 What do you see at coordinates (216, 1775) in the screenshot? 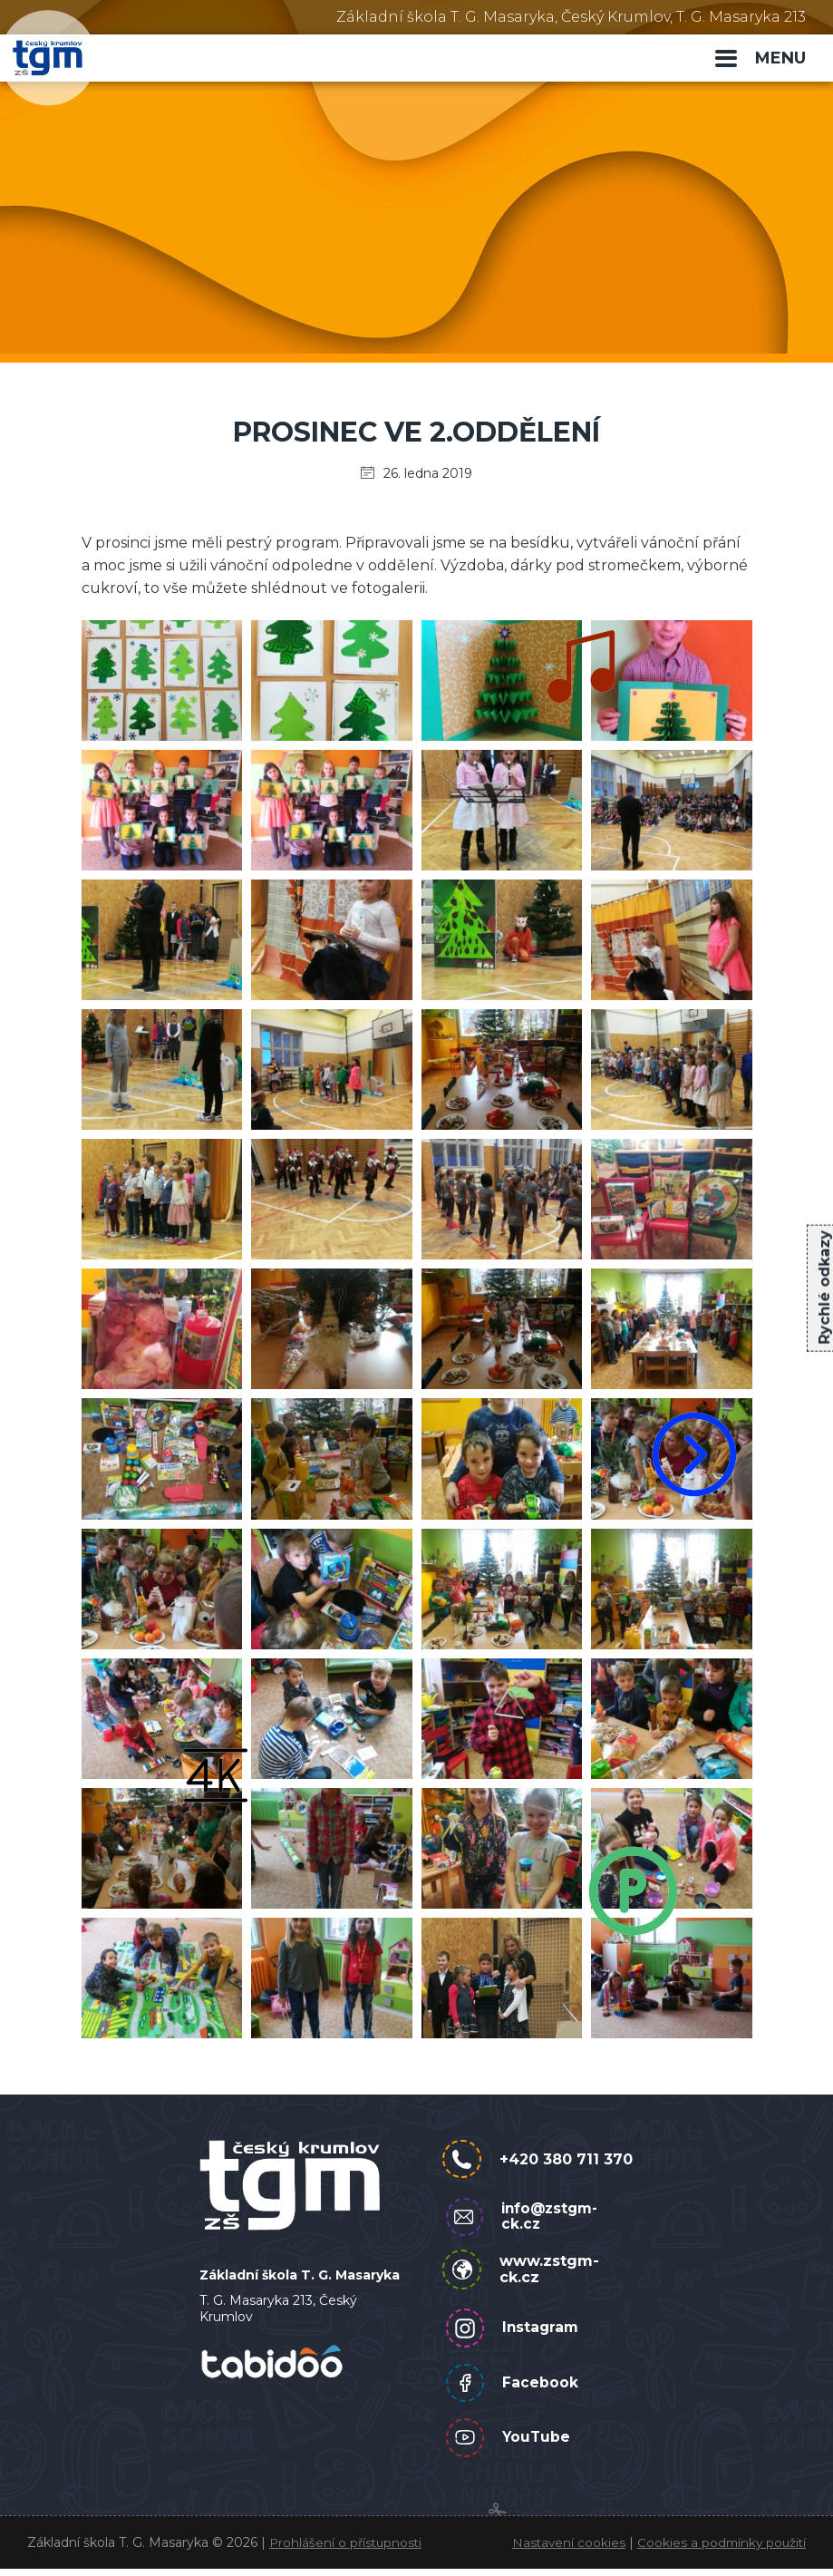
I see `indicates 4K video resolution quality` at bounding box center [216, 1775].